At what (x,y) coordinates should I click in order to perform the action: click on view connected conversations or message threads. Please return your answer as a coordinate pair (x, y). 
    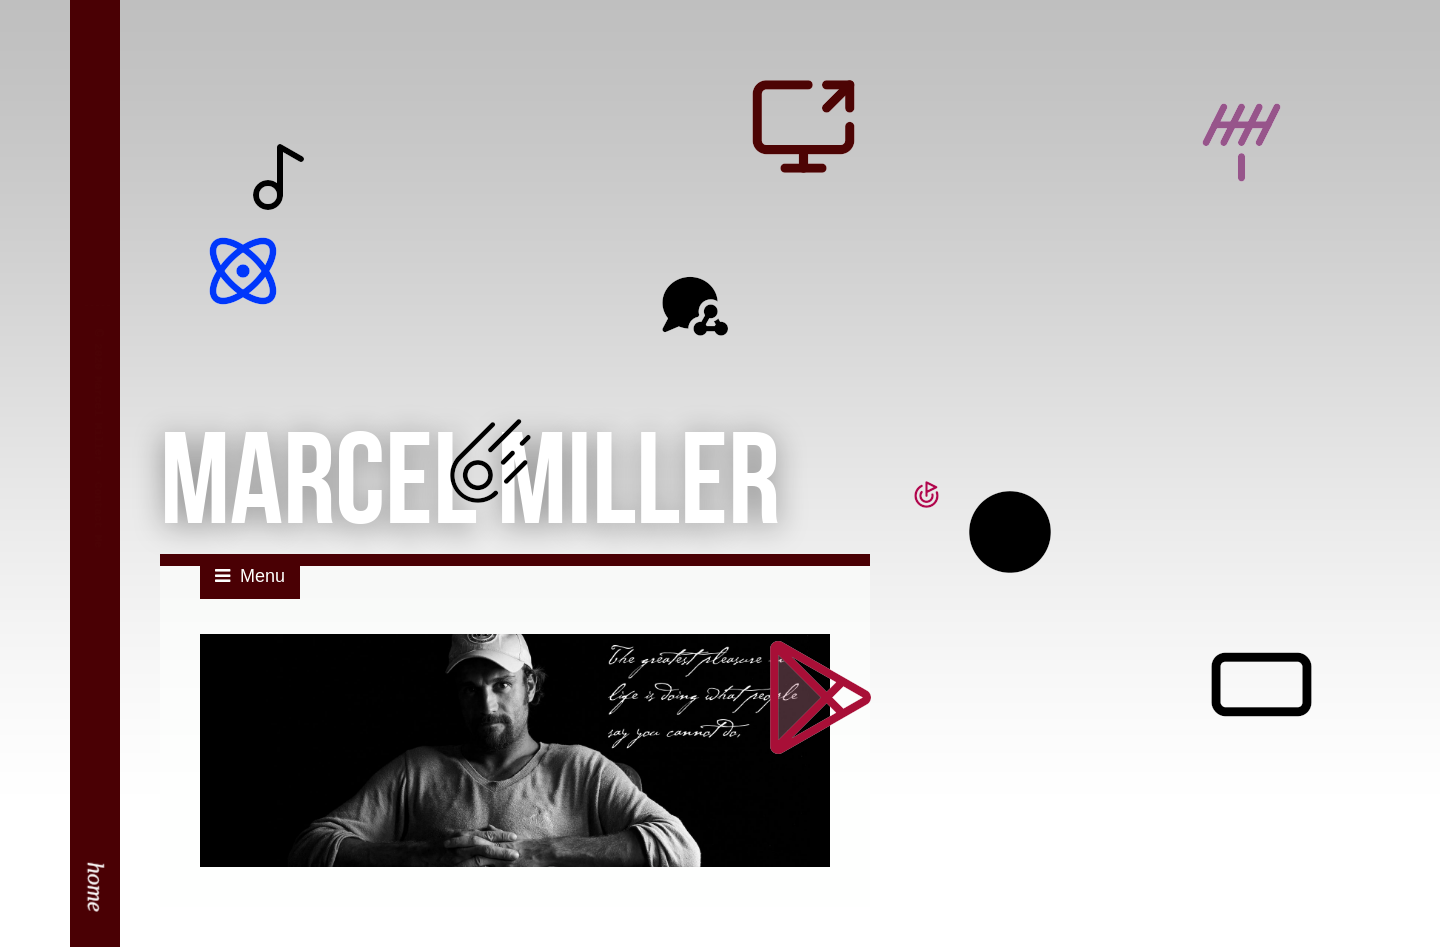
    Looking at the image, I should click on (693, 304).